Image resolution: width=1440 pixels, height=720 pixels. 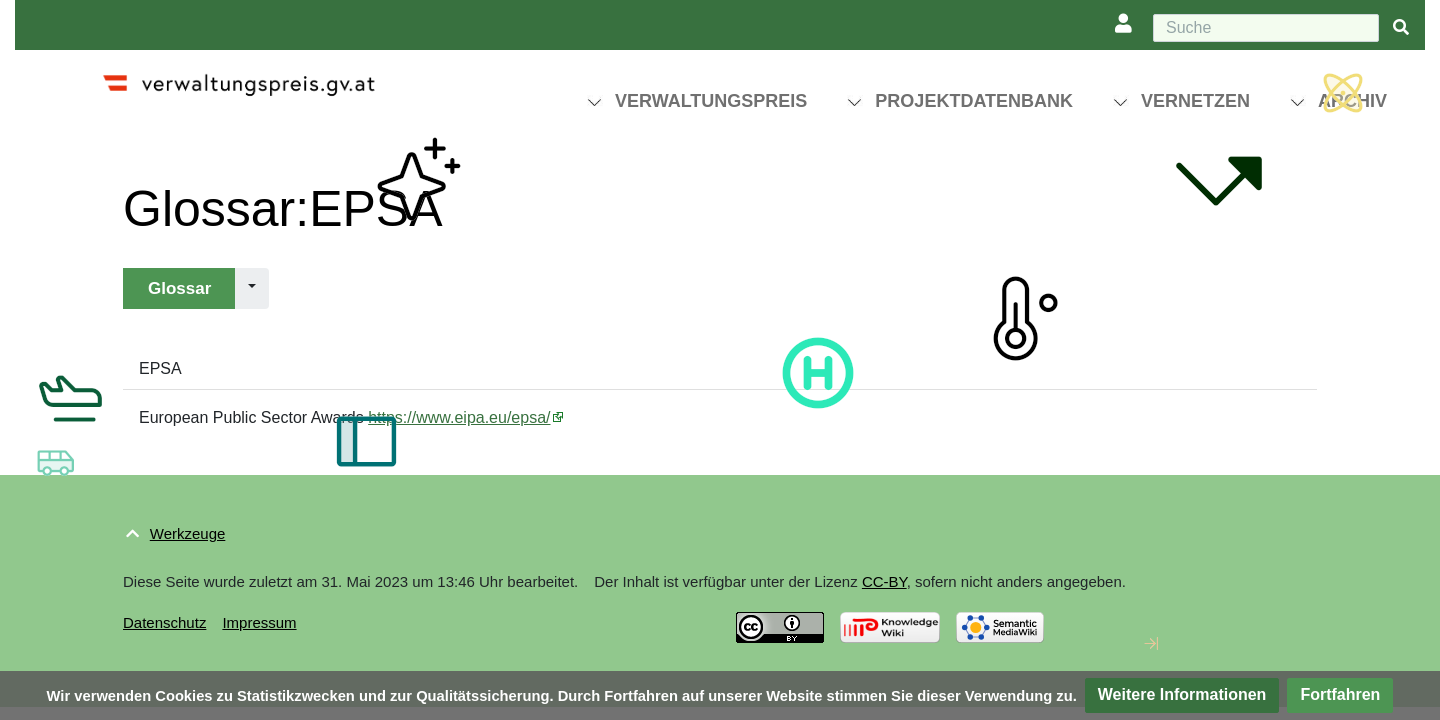 I want to click on toggle sidebar panel visibility, so click(x=366, y=441).